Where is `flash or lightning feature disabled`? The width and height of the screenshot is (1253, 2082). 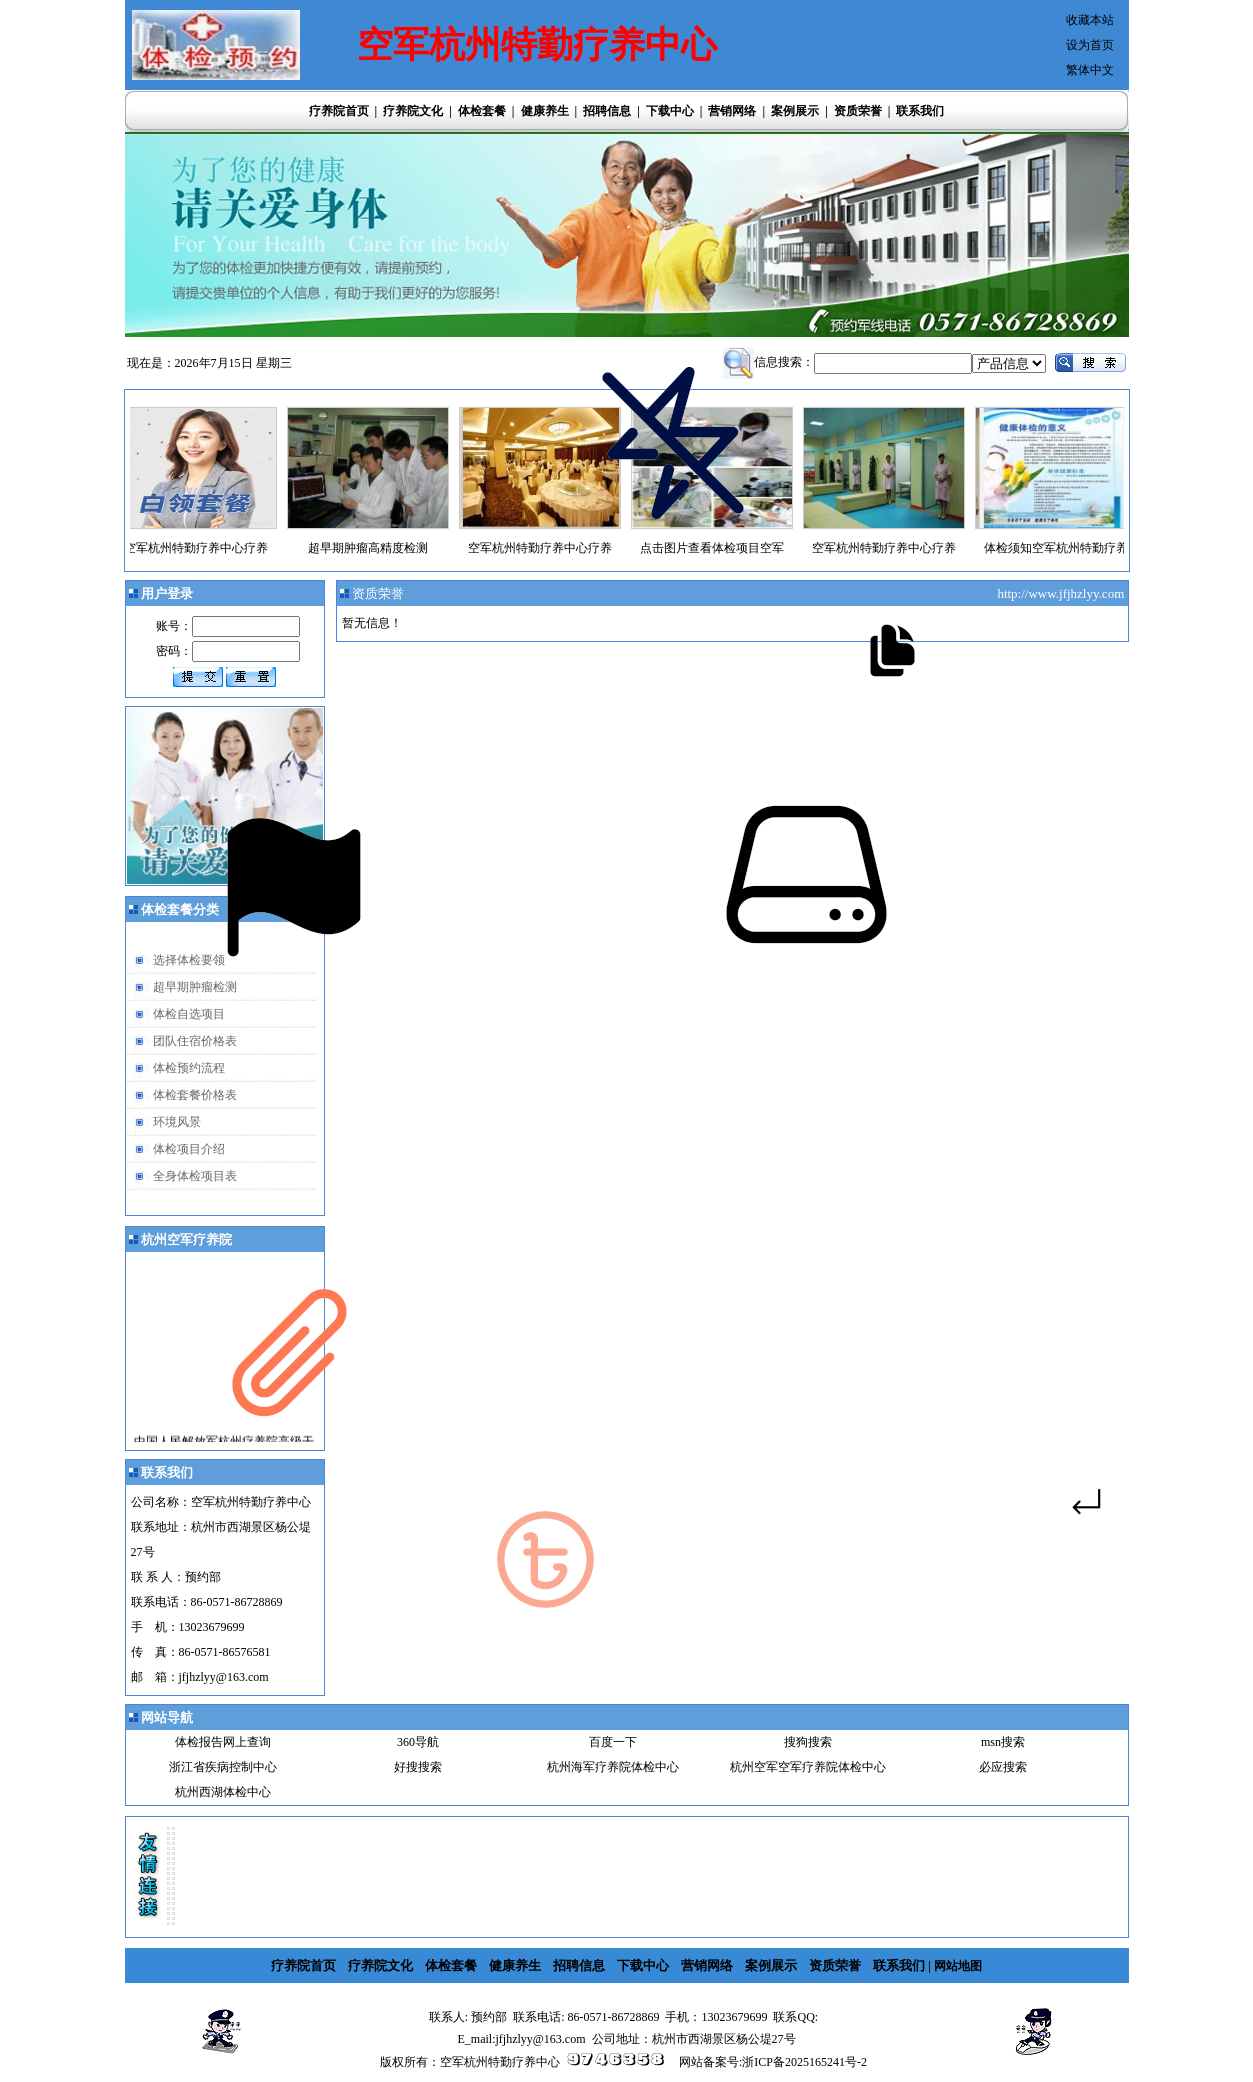
flash or lightning feature disabled is located at coordinates (673, 443).